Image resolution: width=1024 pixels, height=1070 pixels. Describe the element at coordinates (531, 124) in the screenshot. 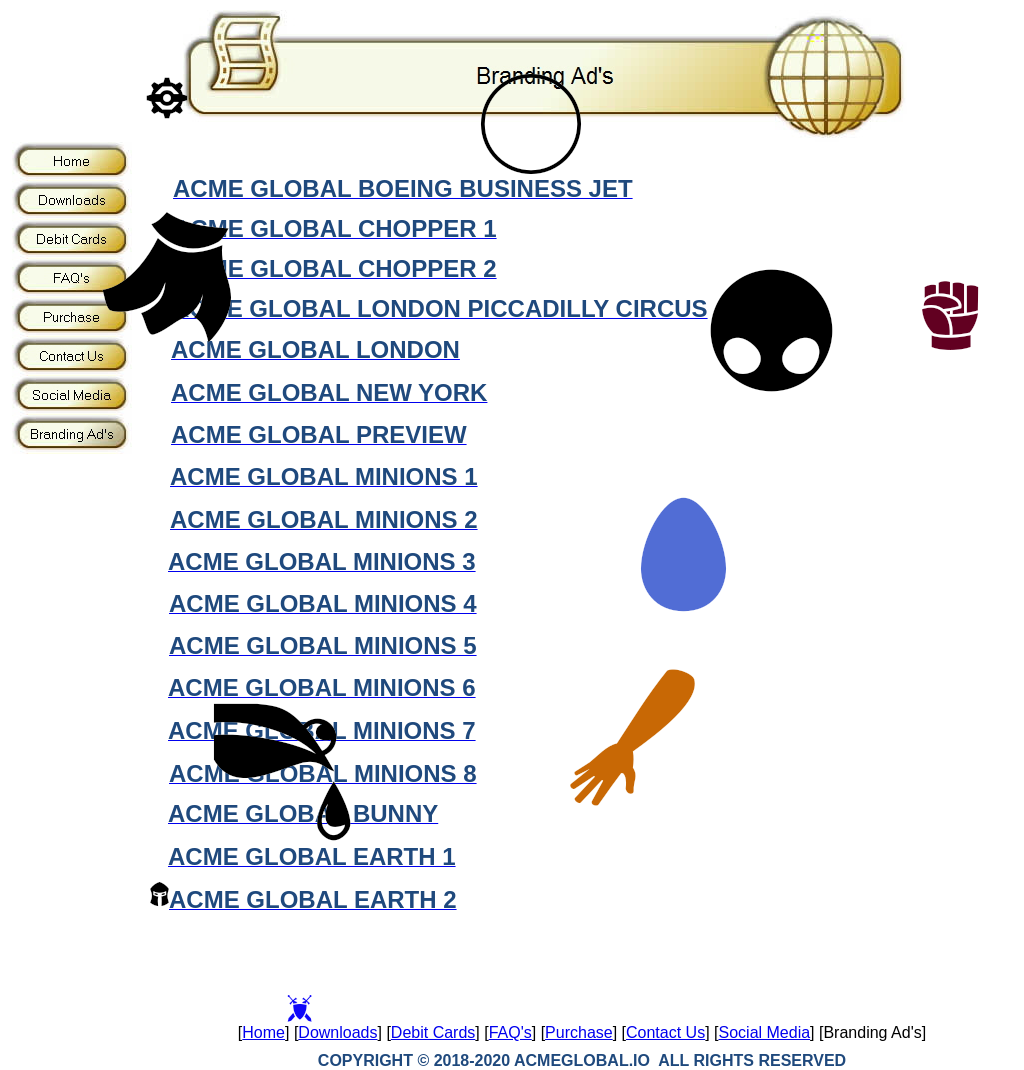

I see `unselected radio button or toggle option` at that location.